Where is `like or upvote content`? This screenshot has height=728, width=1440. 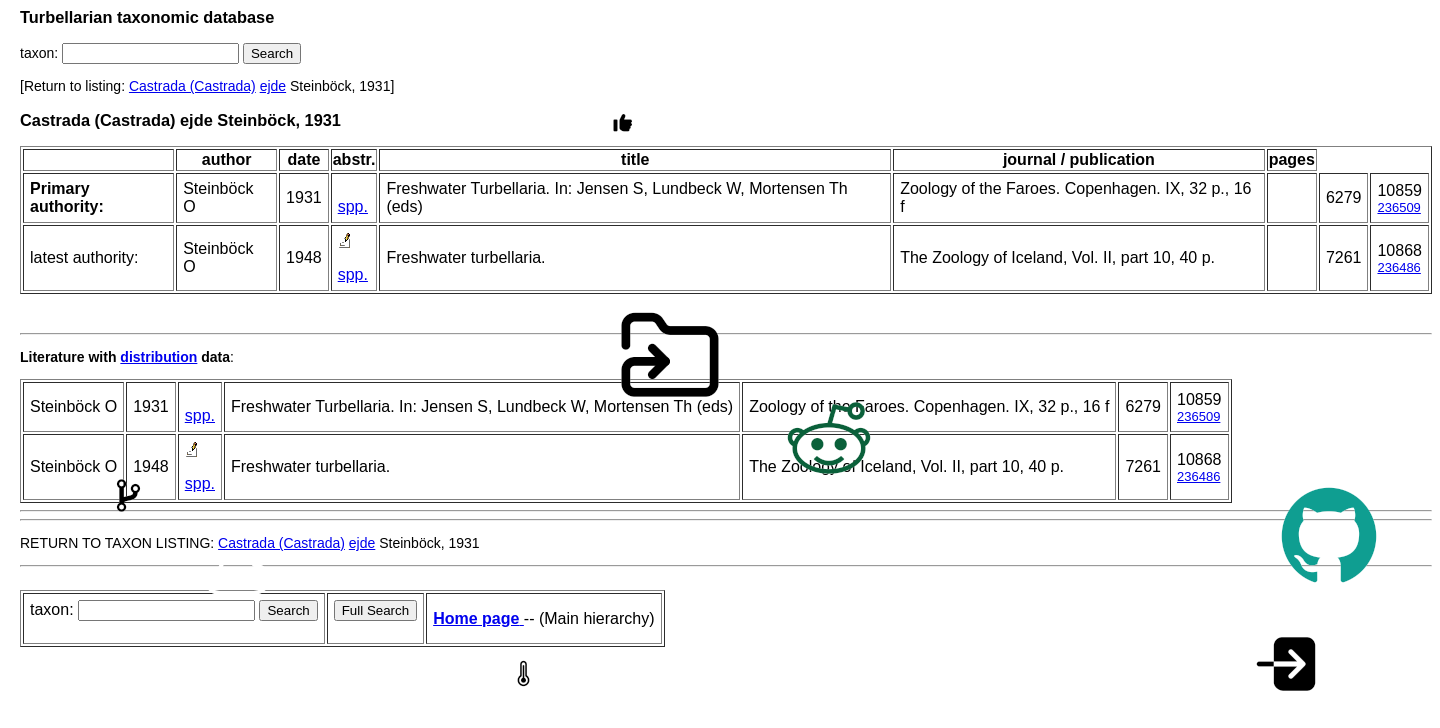 like or upvote content is located at coordinates (623, 123).